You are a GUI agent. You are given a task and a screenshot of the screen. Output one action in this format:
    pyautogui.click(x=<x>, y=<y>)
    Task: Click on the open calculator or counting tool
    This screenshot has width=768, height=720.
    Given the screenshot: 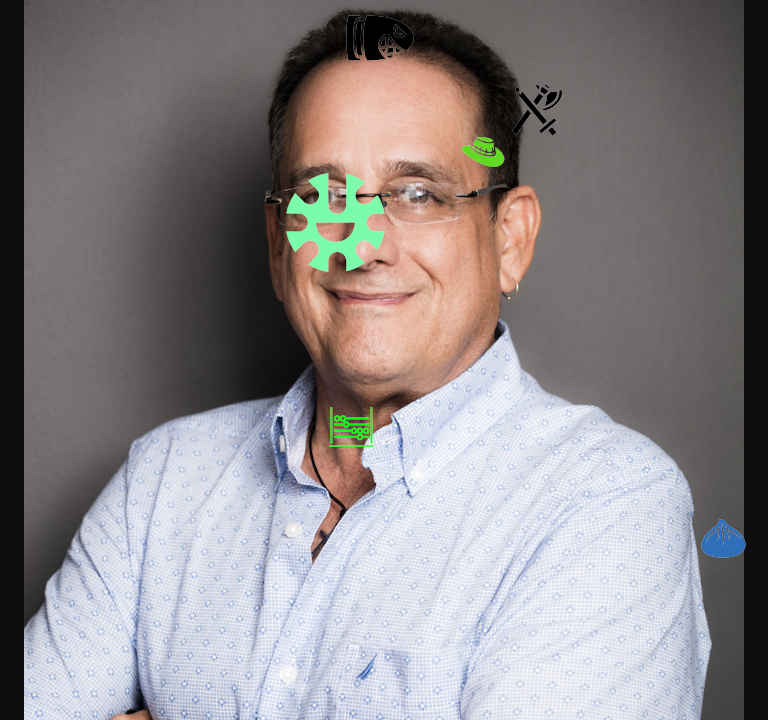 What is the action you would take?
    pyautogui.click(x=351, y=424)
    